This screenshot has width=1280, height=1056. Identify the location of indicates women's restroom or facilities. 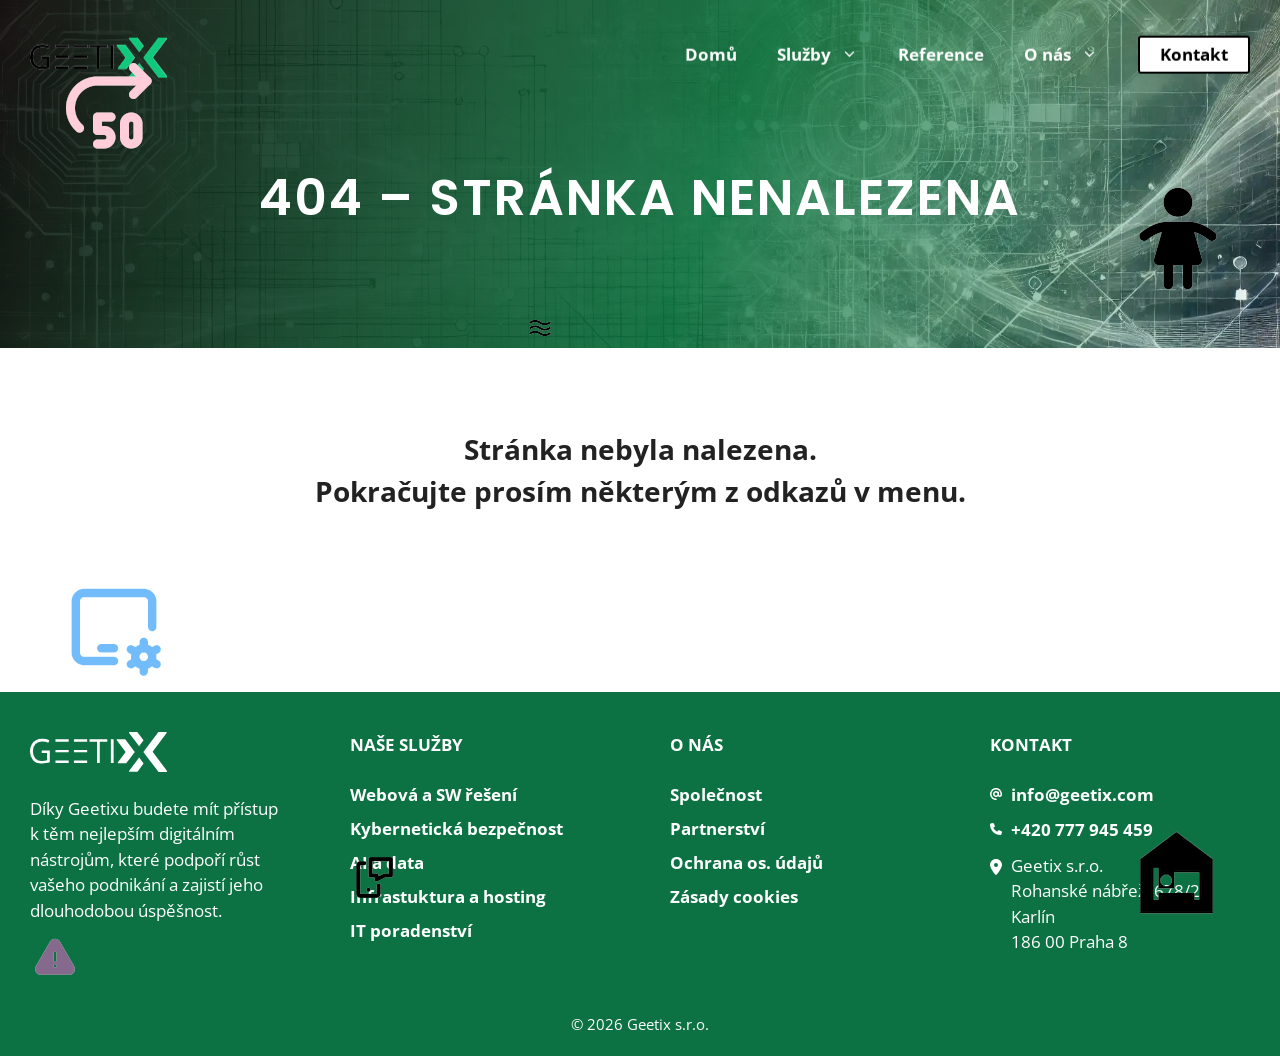
(1178, 241).